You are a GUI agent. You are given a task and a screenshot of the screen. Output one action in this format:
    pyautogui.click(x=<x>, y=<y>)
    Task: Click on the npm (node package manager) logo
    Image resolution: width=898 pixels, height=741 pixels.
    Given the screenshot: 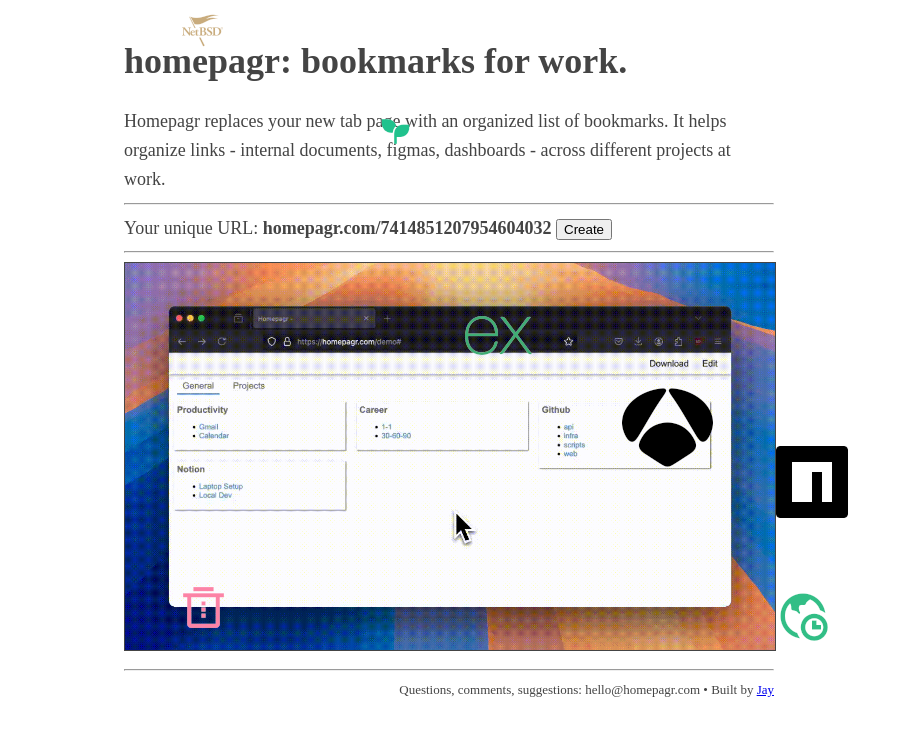 What is the action you would take?
    pyautogui.click(x=812, y=482)
    